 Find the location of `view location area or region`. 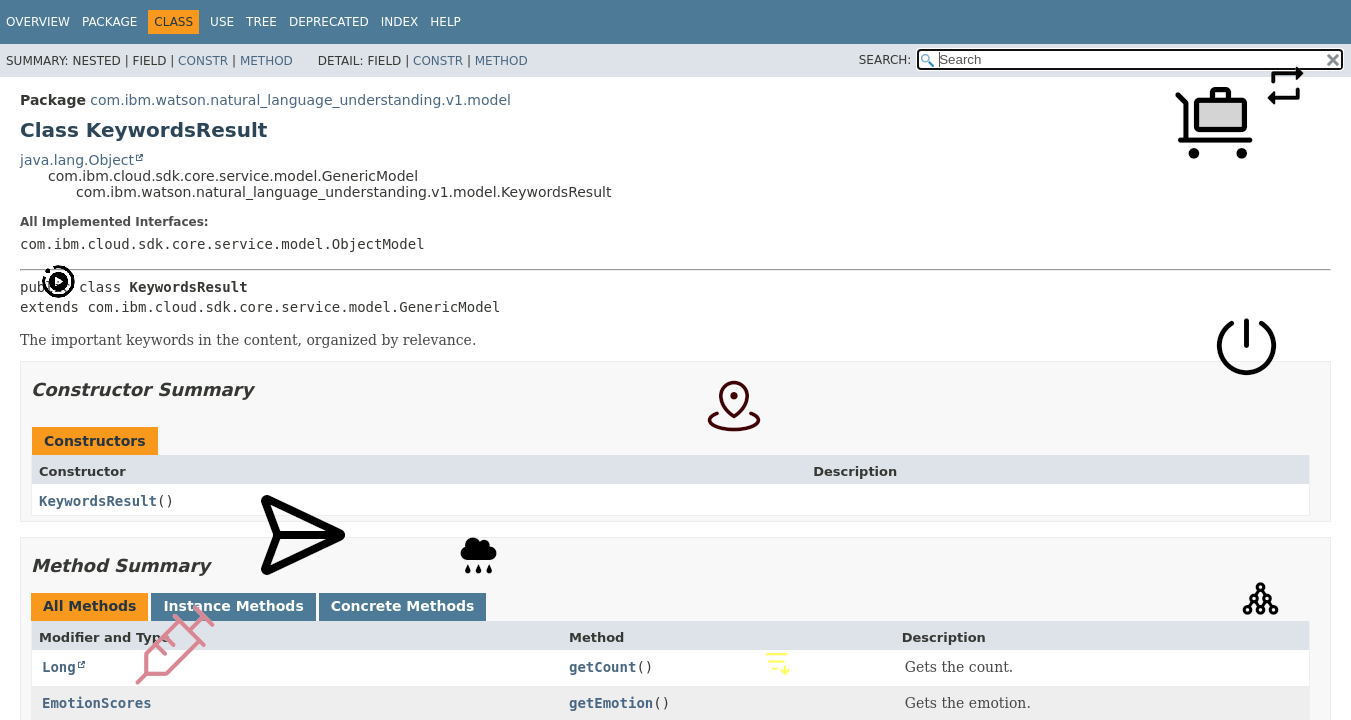

view location area or region is located at coordinates (734, 407).